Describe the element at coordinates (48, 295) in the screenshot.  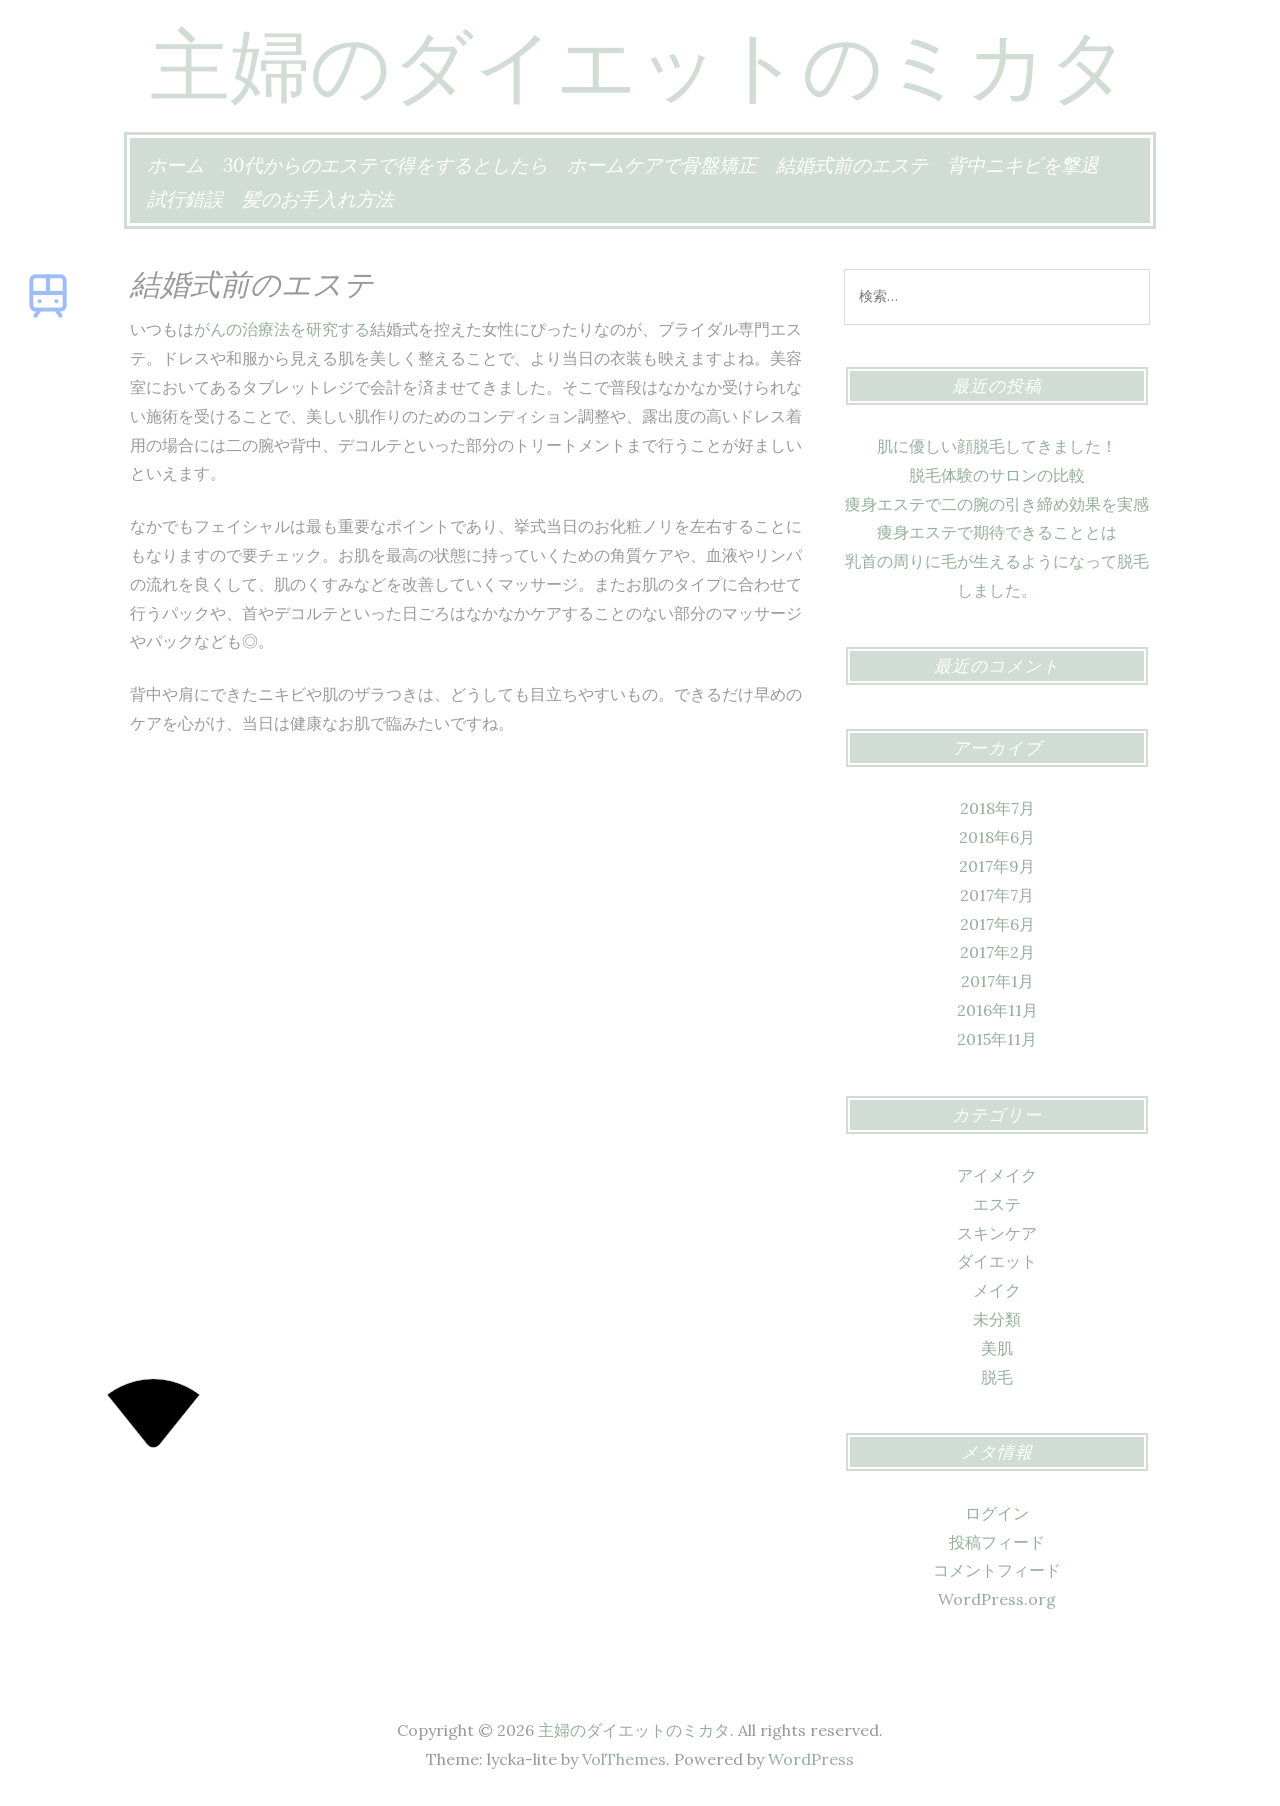
I see `view tram or light rail transit options` at that location.